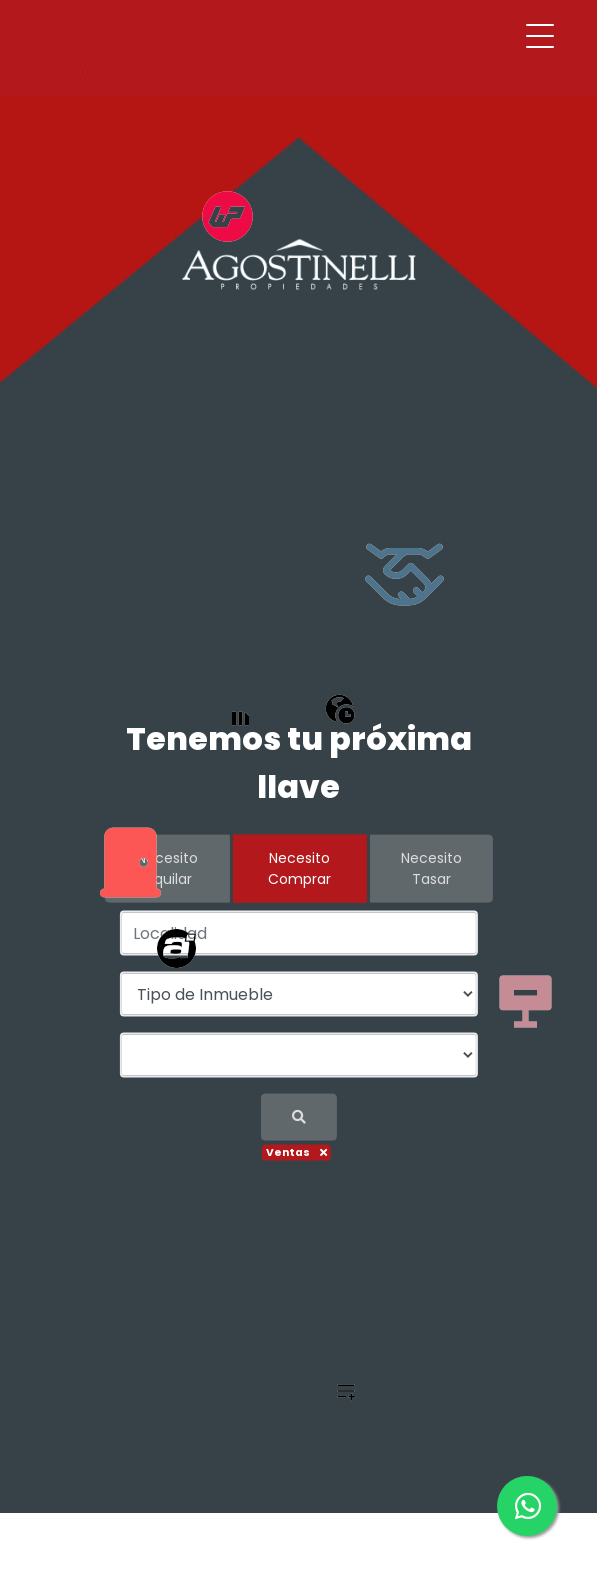 Image resolution: width=597 pixels, height=1576 pixels. What do you see at coordinates (240, 718) in the screenshot?
I see `microstrategy company logo` at bounding box center [240, 718].